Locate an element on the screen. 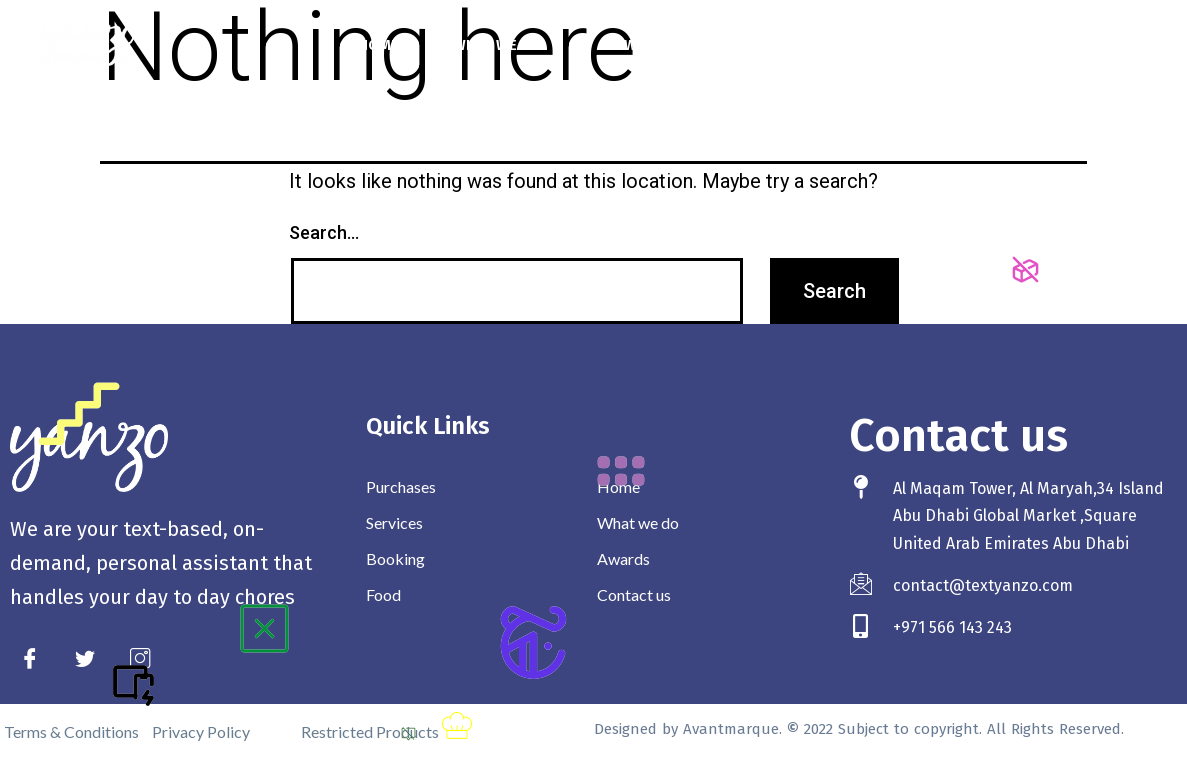 The image size is (1187, 760). browse cooking or recipe content is located at coordinates (457, 726).